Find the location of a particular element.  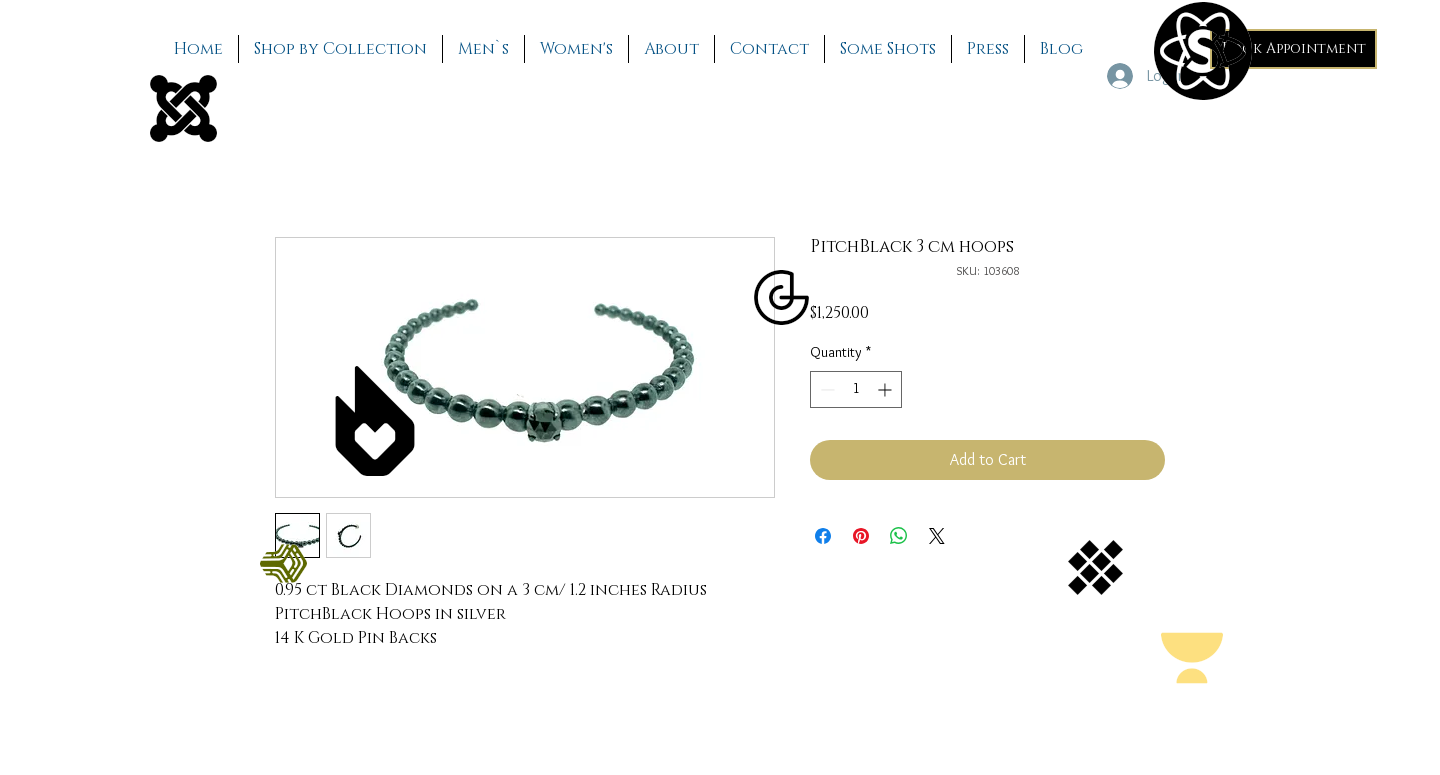

semantic ui react library logo is located at coordinates (1203, 51).